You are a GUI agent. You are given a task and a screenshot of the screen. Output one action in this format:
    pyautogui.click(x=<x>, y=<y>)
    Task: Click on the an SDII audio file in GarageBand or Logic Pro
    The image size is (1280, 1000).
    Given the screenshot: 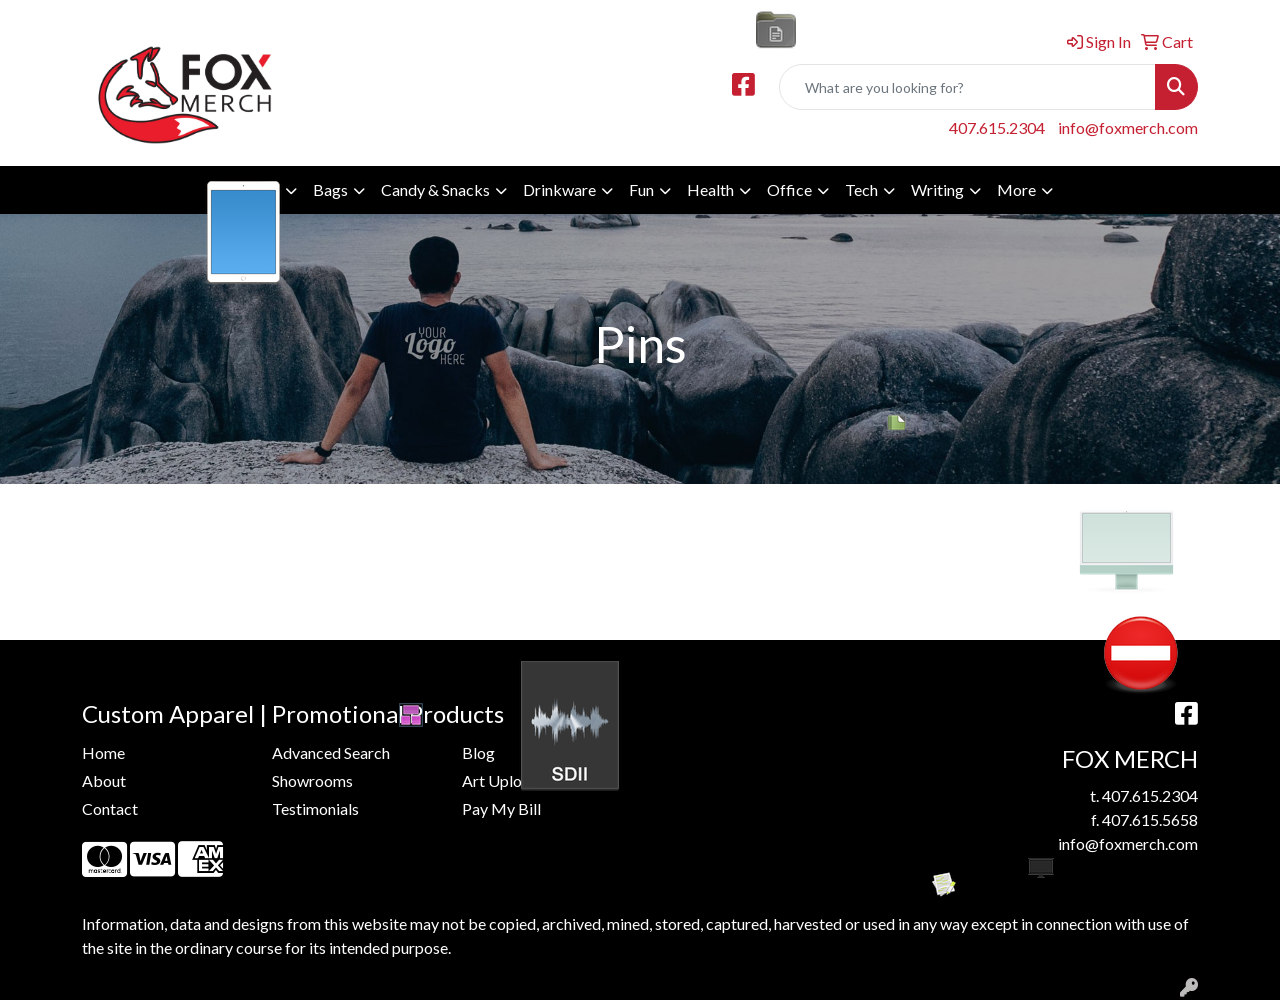 What is the action you would take?
    pyautogui.click(x=570, y=728)
    